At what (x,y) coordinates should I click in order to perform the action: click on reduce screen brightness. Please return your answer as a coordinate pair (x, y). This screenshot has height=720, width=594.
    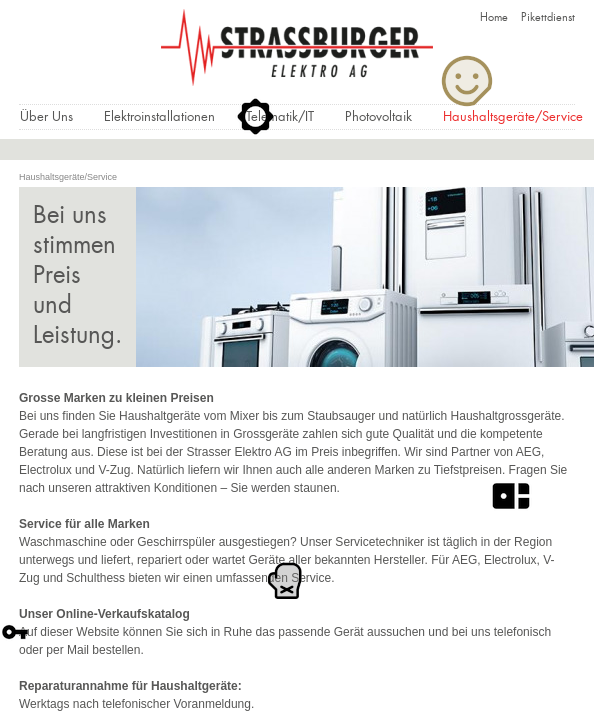
    Looking at the image, I should click on (255, 116).